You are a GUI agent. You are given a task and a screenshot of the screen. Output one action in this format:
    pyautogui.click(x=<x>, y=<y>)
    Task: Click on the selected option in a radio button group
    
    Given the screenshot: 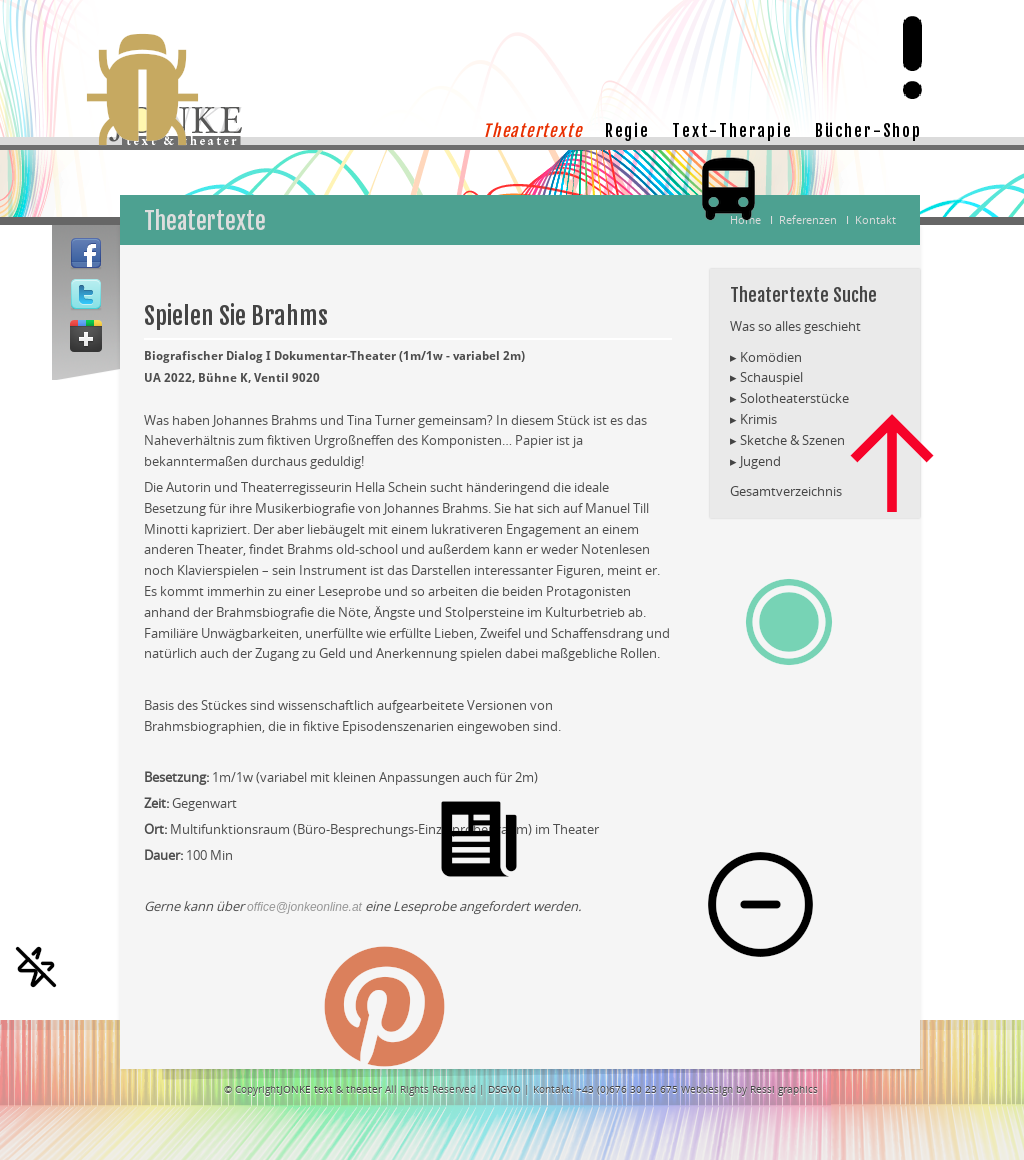 What is the action you would take?
    pyautogui.click(x=789, y=622)
    